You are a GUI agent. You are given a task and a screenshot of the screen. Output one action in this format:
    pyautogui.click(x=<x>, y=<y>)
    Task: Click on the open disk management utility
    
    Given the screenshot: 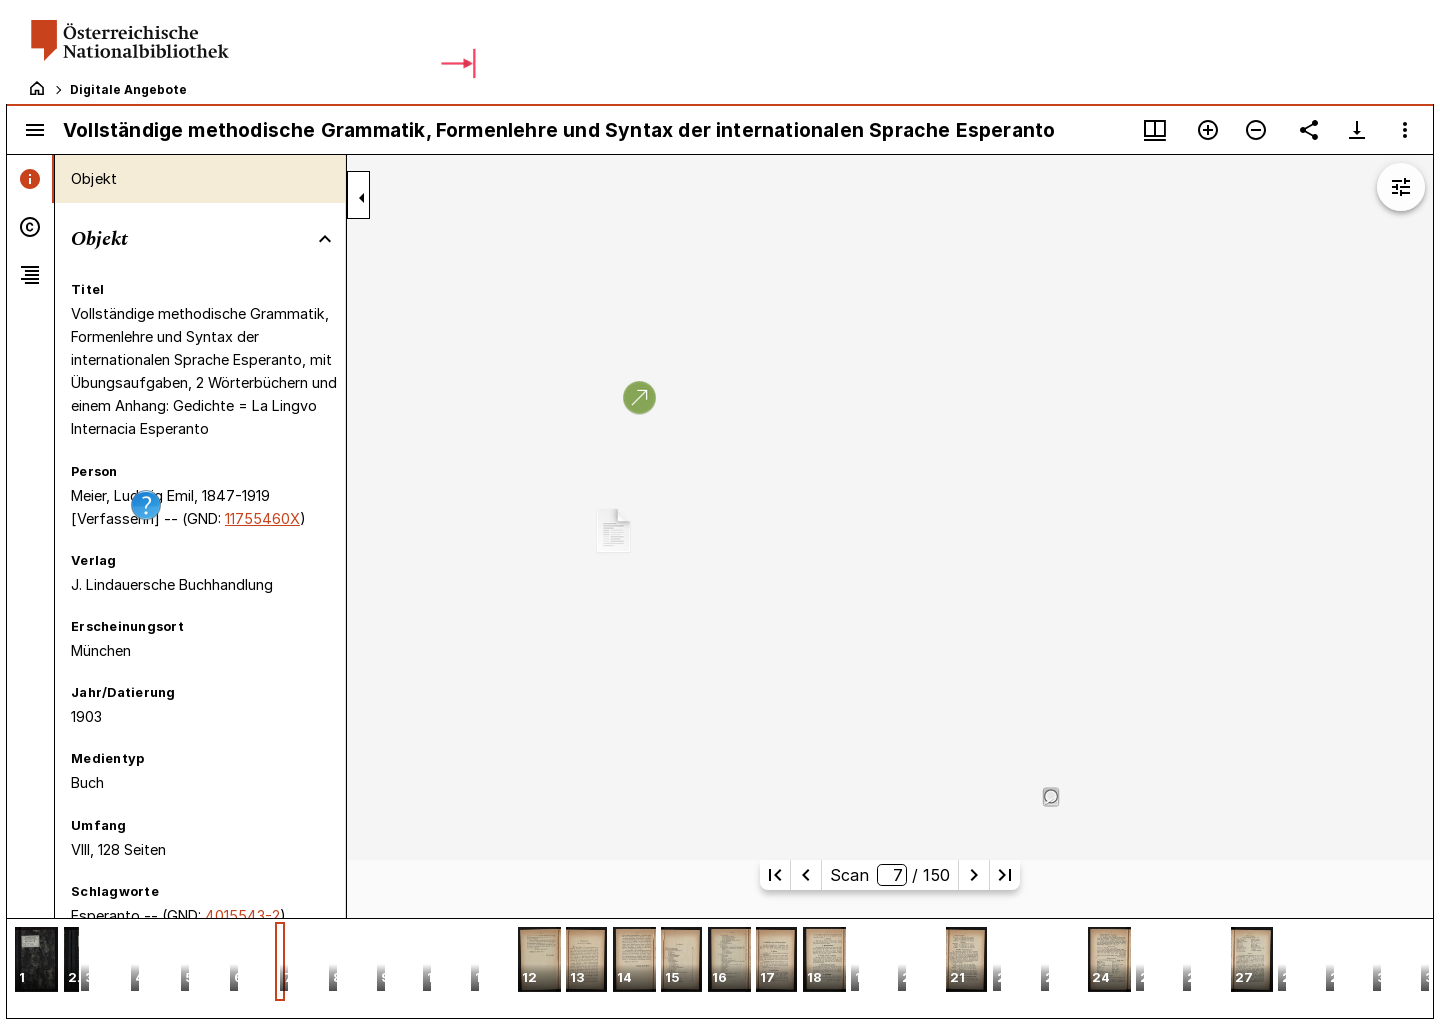 What is the action you would take?
    pyautogui.click(x=1051, y=797)
    